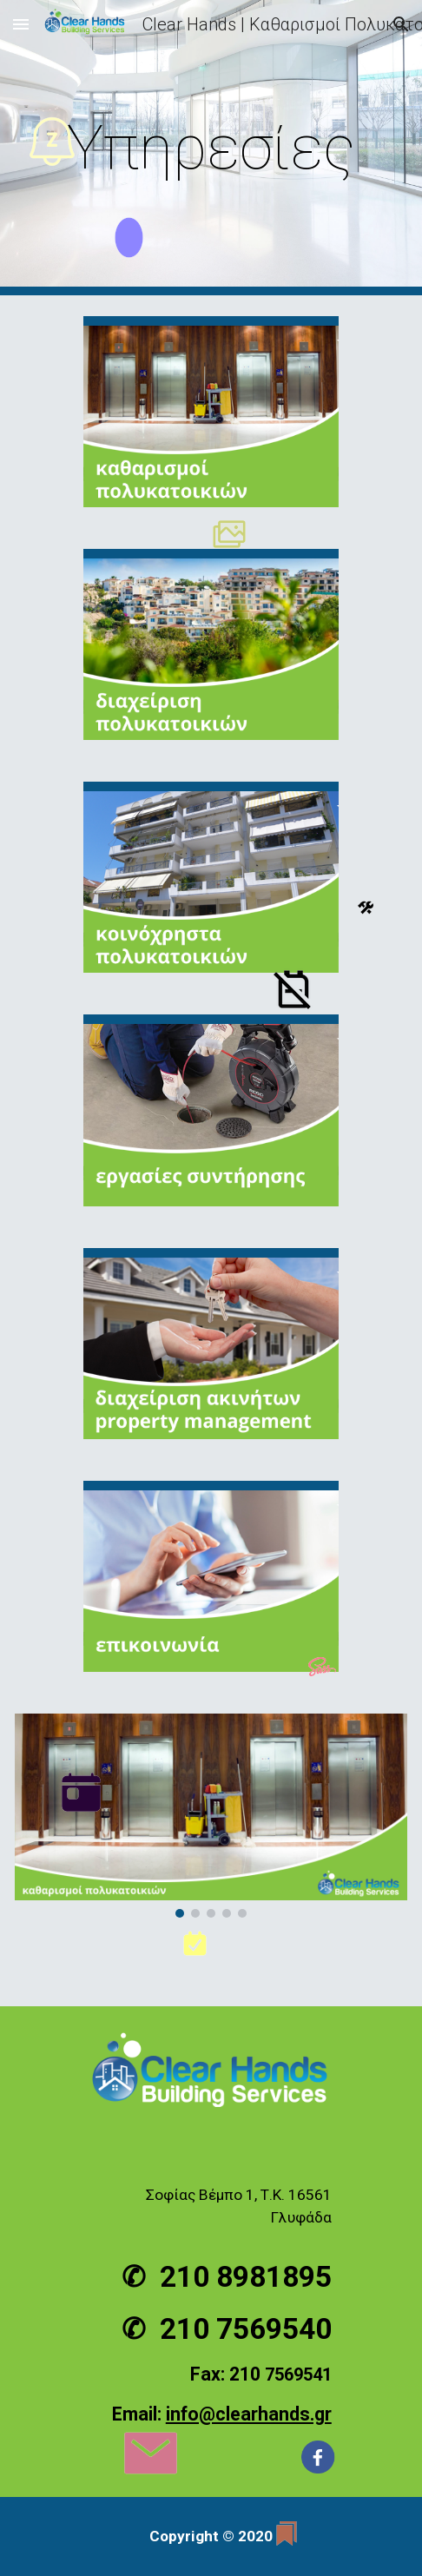 Image resolution: width=422 pixels, height=2576 pixels. I want to click on view today's date or events, so click(81, 1792).